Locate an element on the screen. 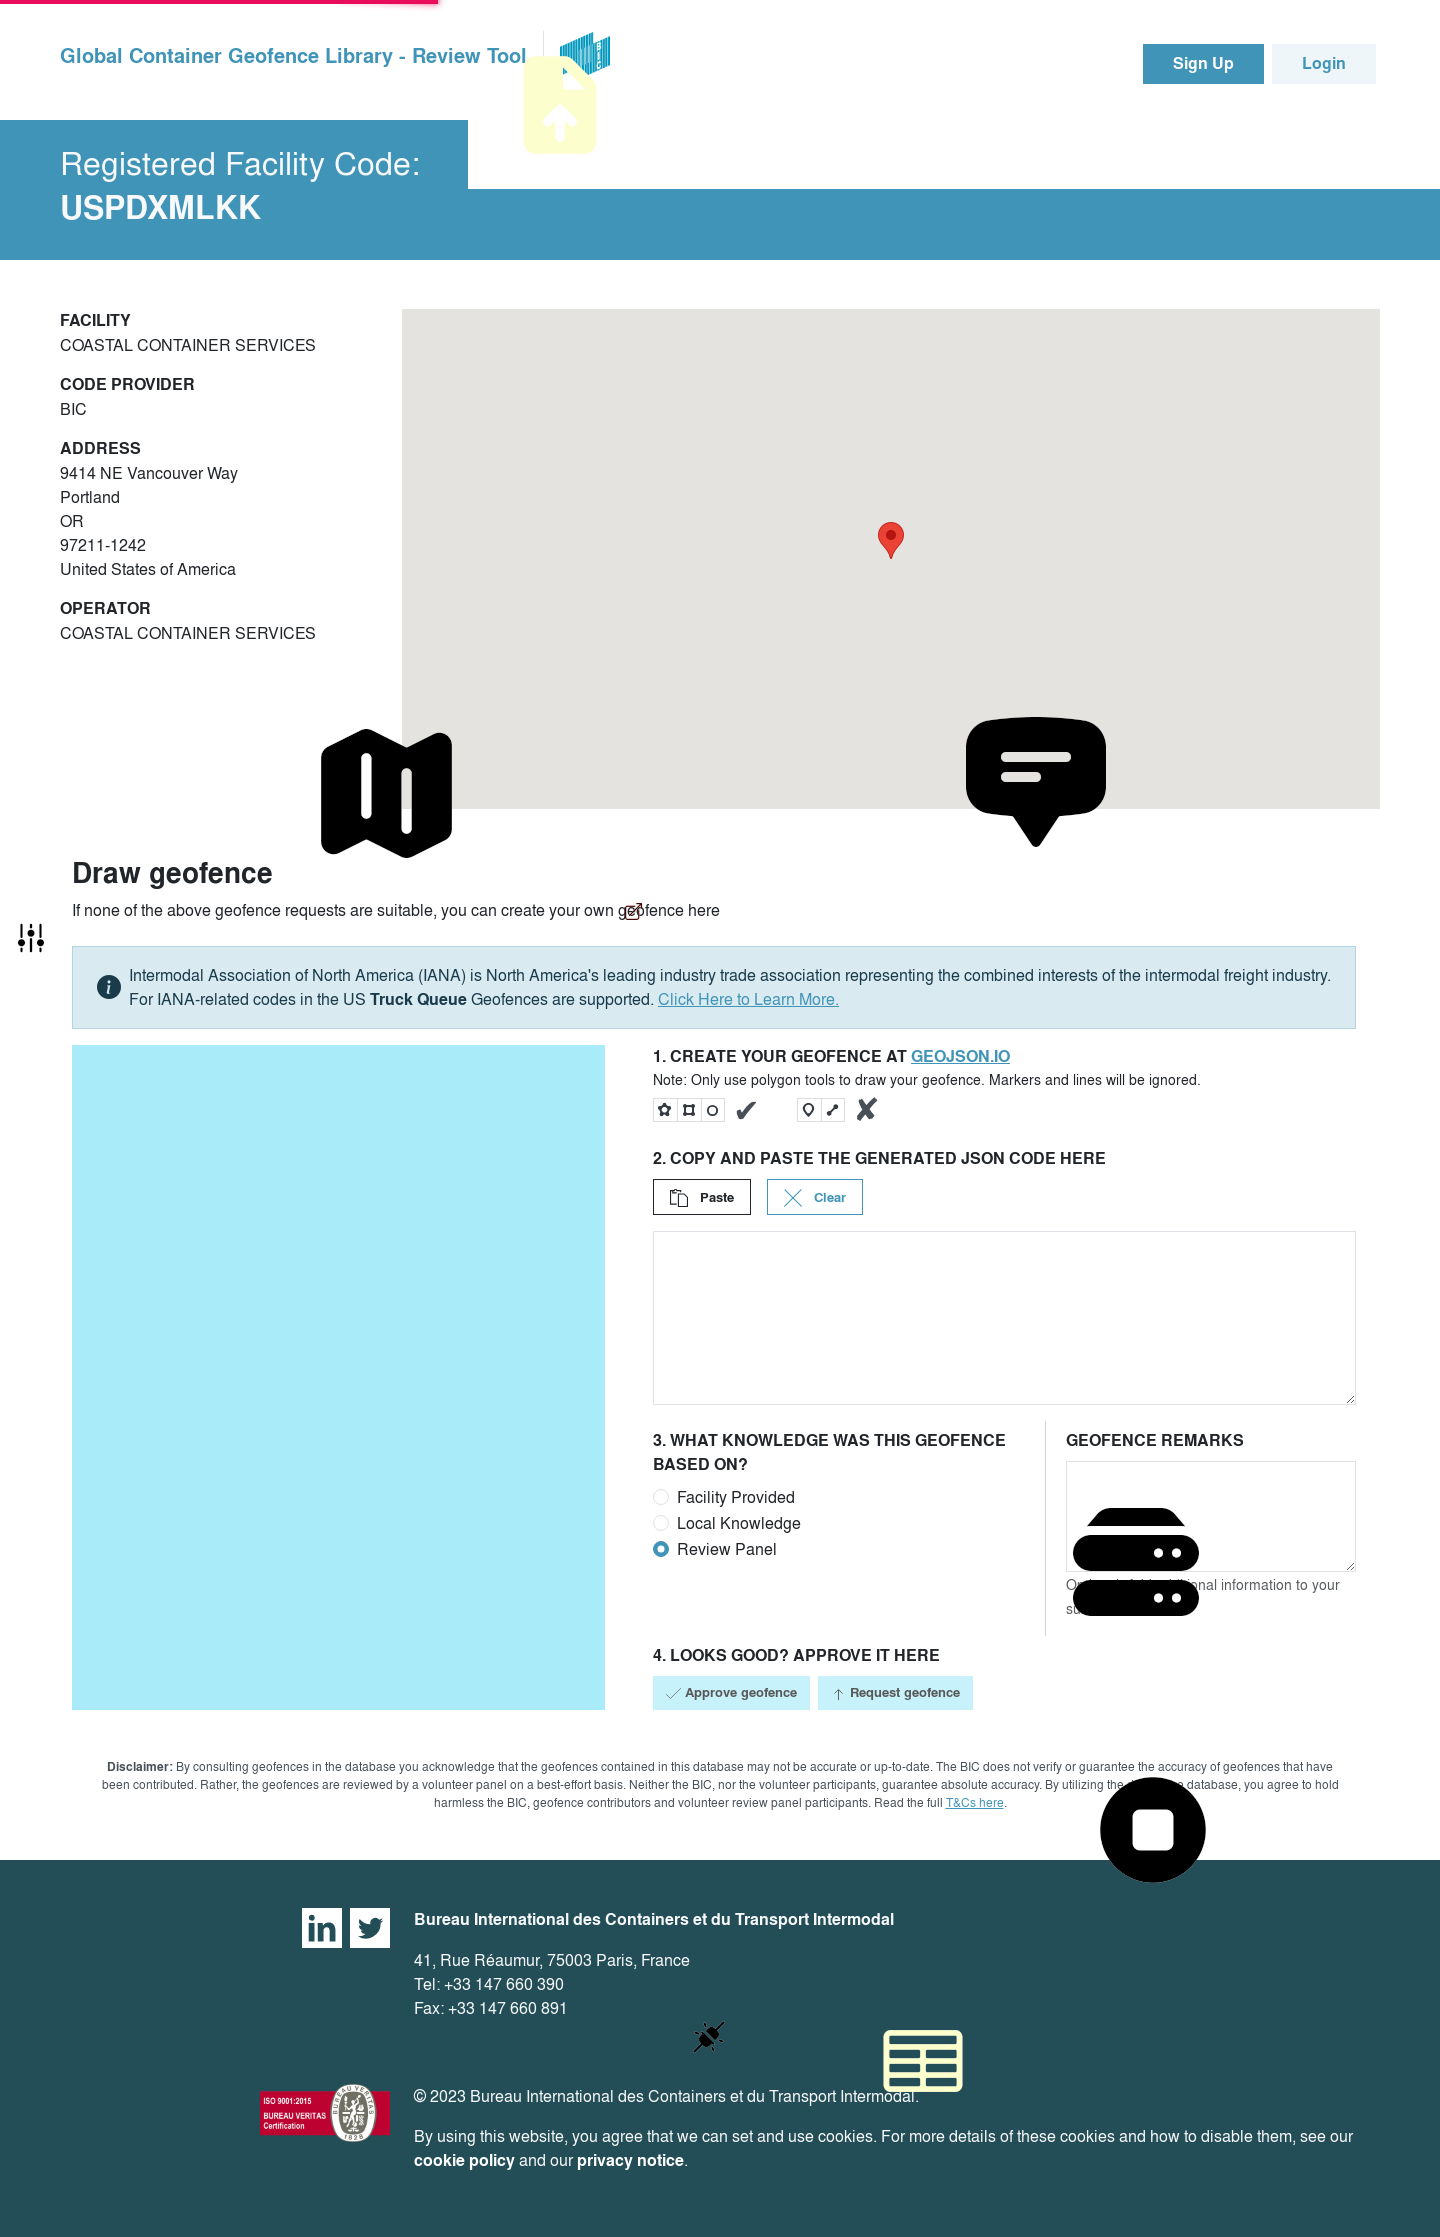 Image resolution: width=1440 pixels, height=2237 pixels. open chat or messaging is located at coordinates (1036, 782).